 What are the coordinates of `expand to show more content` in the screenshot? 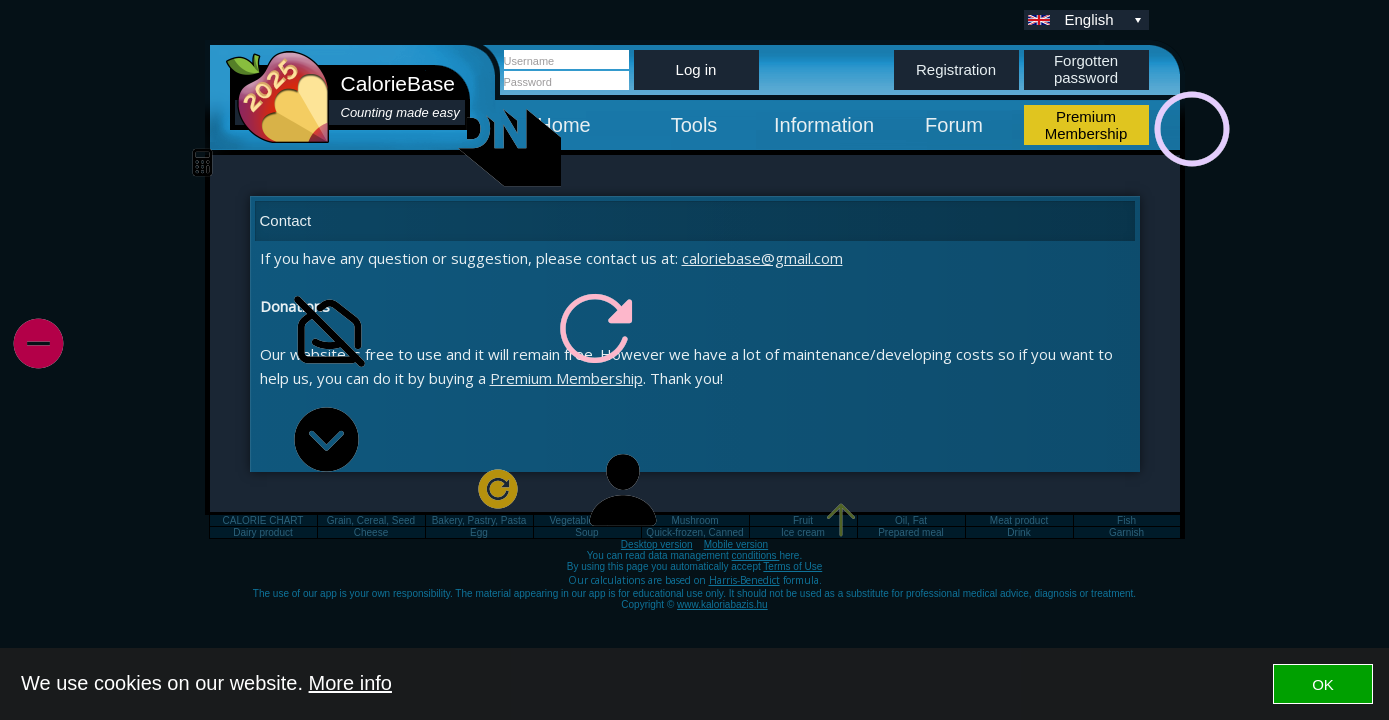 It's located at (326, 439).